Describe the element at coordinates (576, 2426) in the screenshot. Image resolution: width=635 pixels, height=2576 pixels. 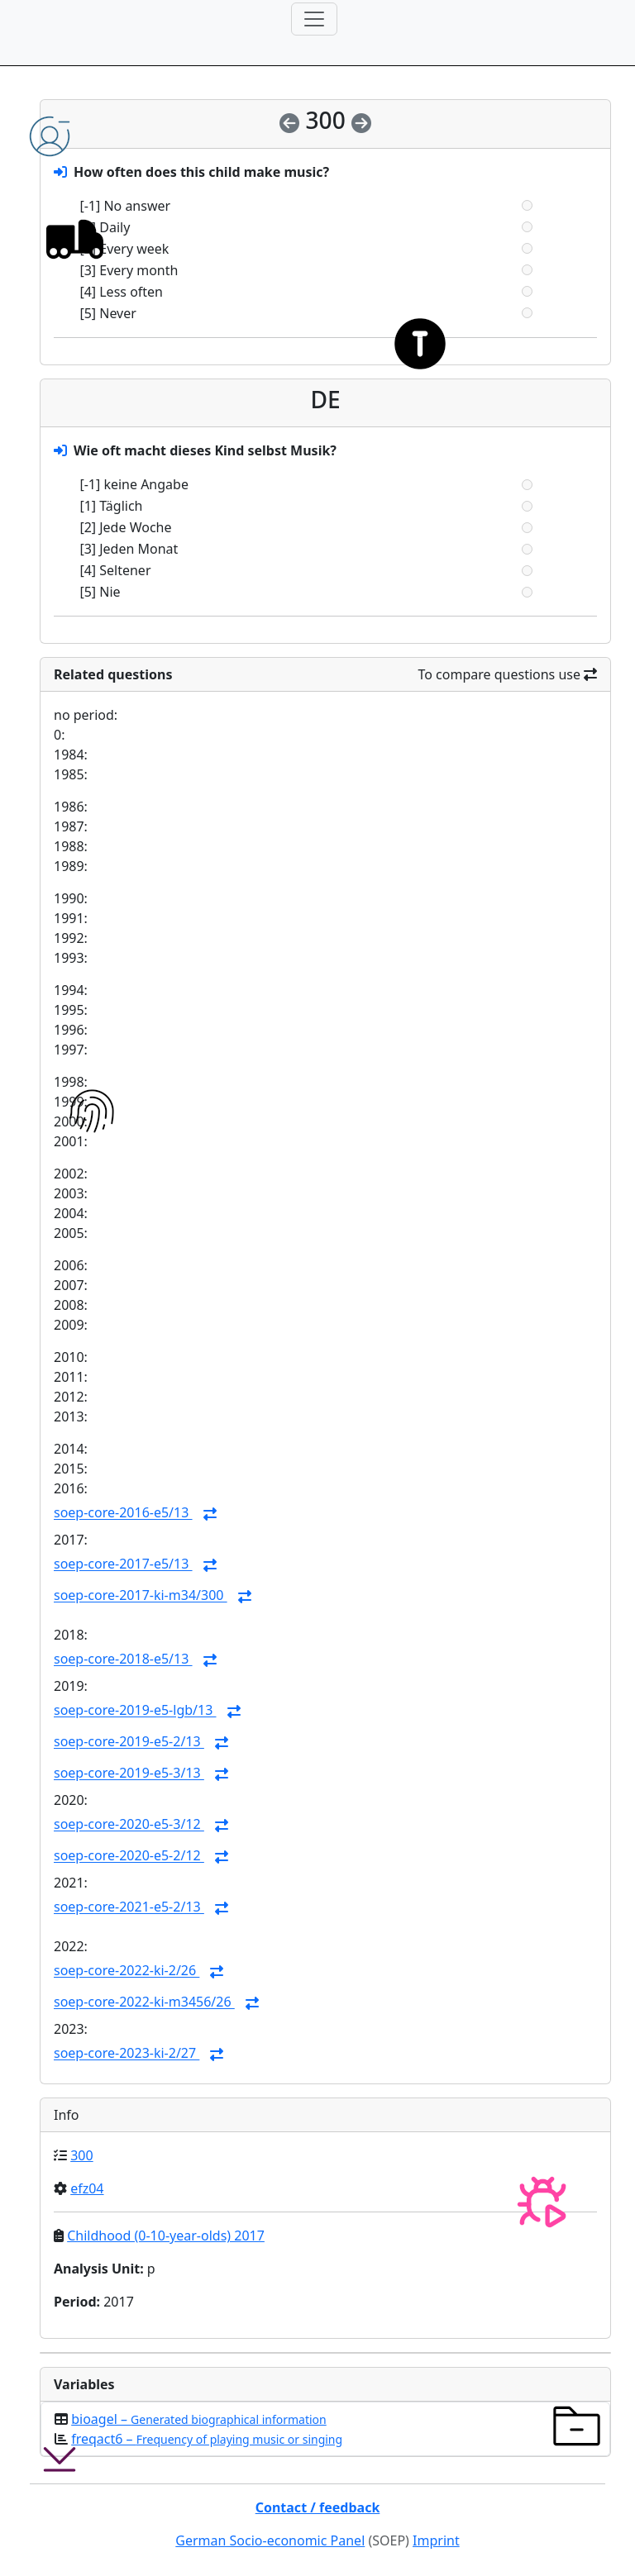
I see `remove a folder` at that location.